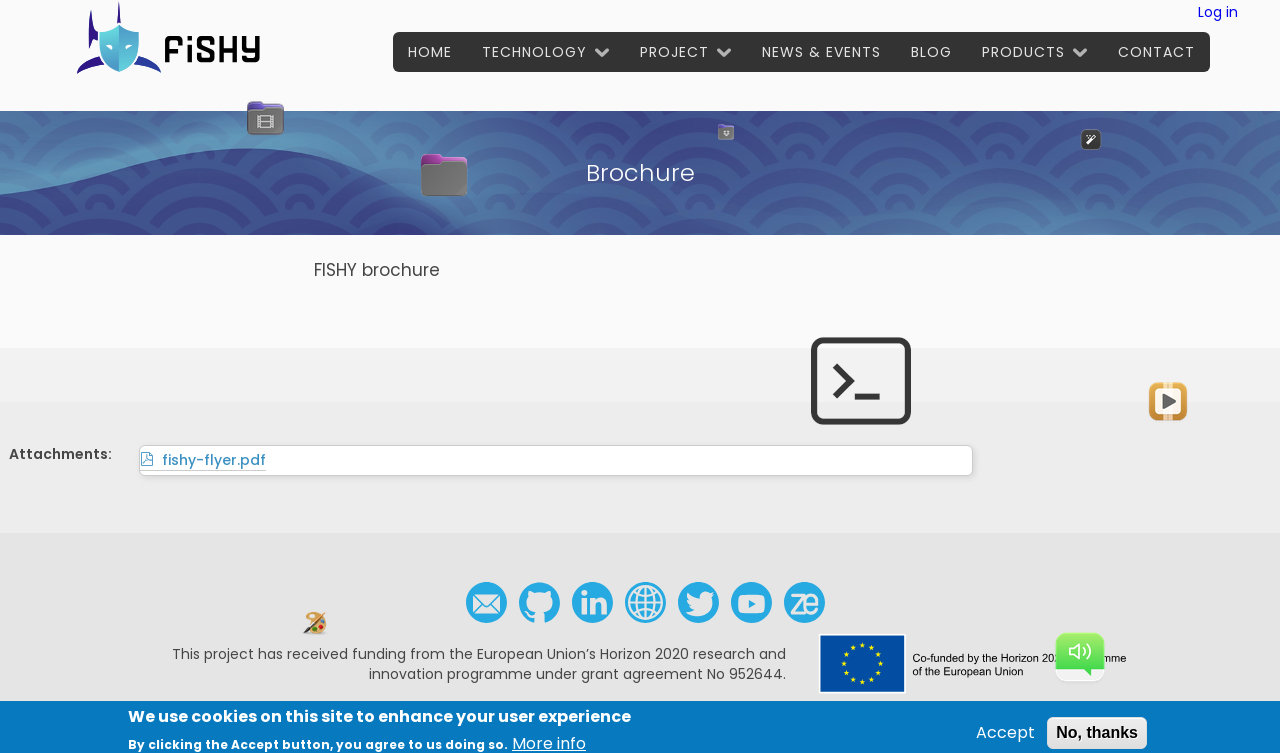 The image size is (1280, 753). I want to click on open terminal or command line interface, so click(861, 381).